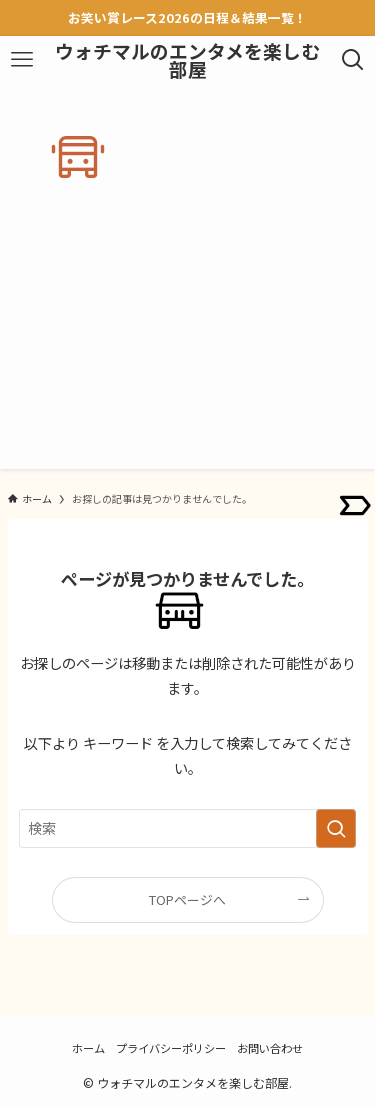 The image size is (375, 1106). I want to click on mark item as important, so click(354, 505).